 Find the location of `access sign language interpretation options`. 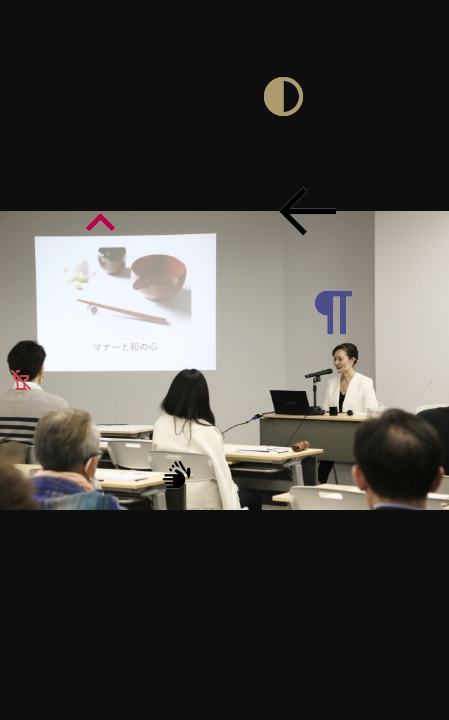

access sign language interpretation options is located at coordinates (176, 474).